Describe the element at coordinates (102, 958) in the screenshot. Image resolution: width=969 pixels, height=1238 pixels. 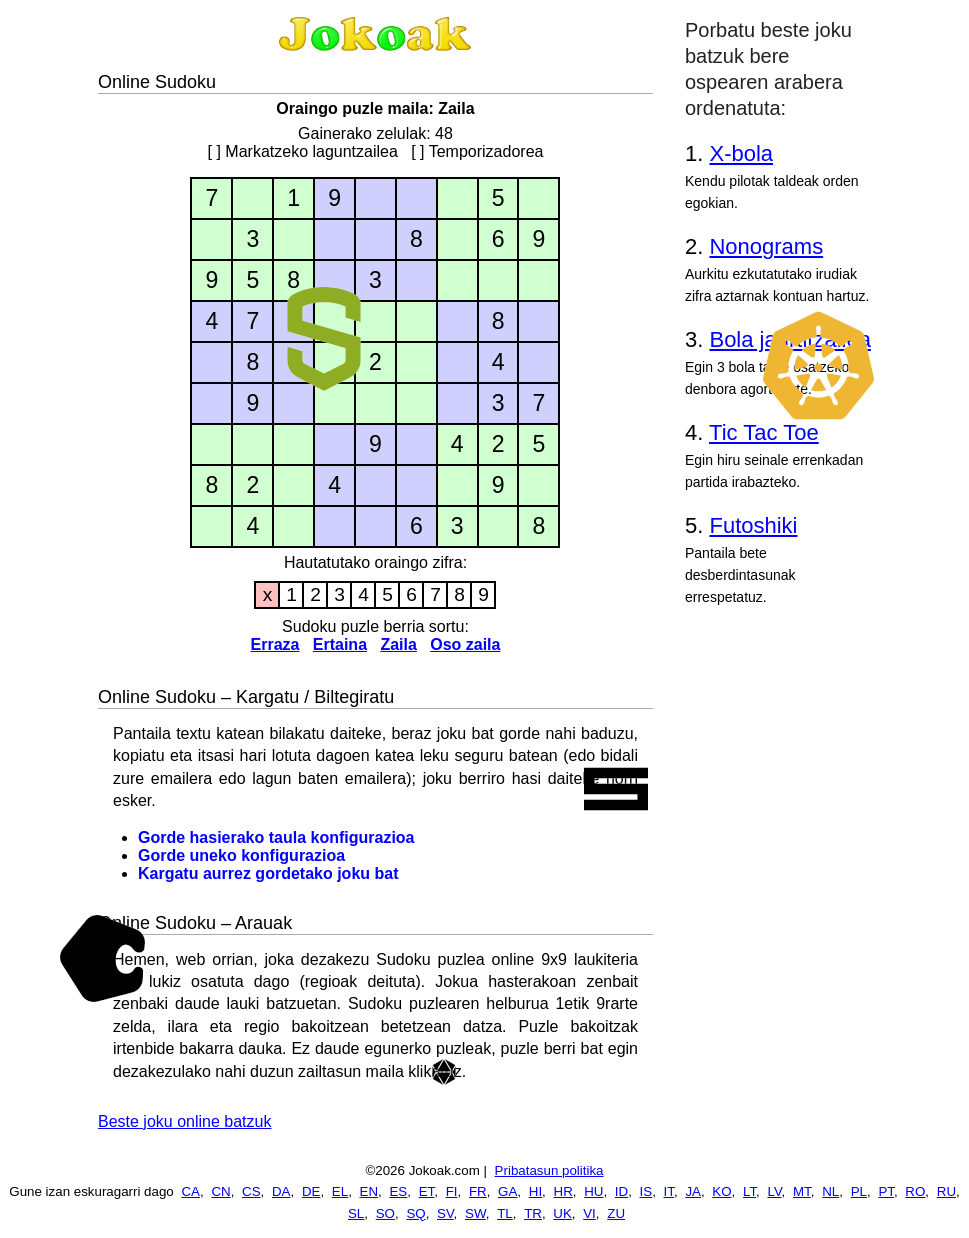
I see `open HumHub social network platform` at that location.